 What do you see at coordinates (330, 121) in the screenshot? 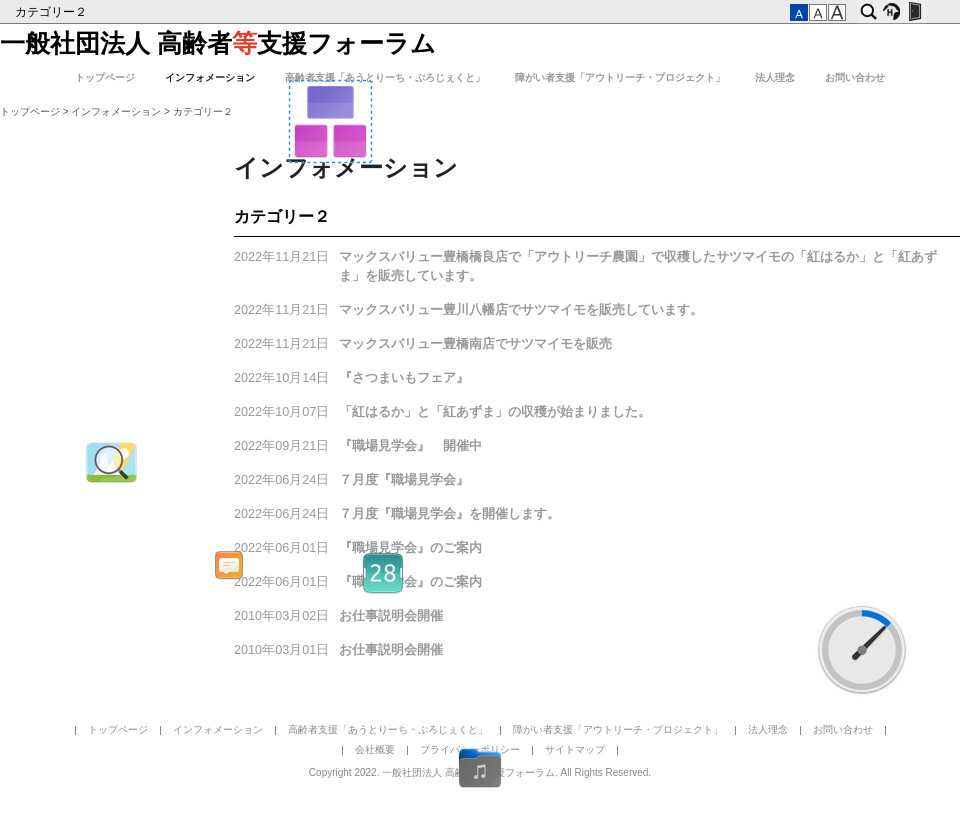
I see `select all items in the current view` at bounding box center [330, 121].